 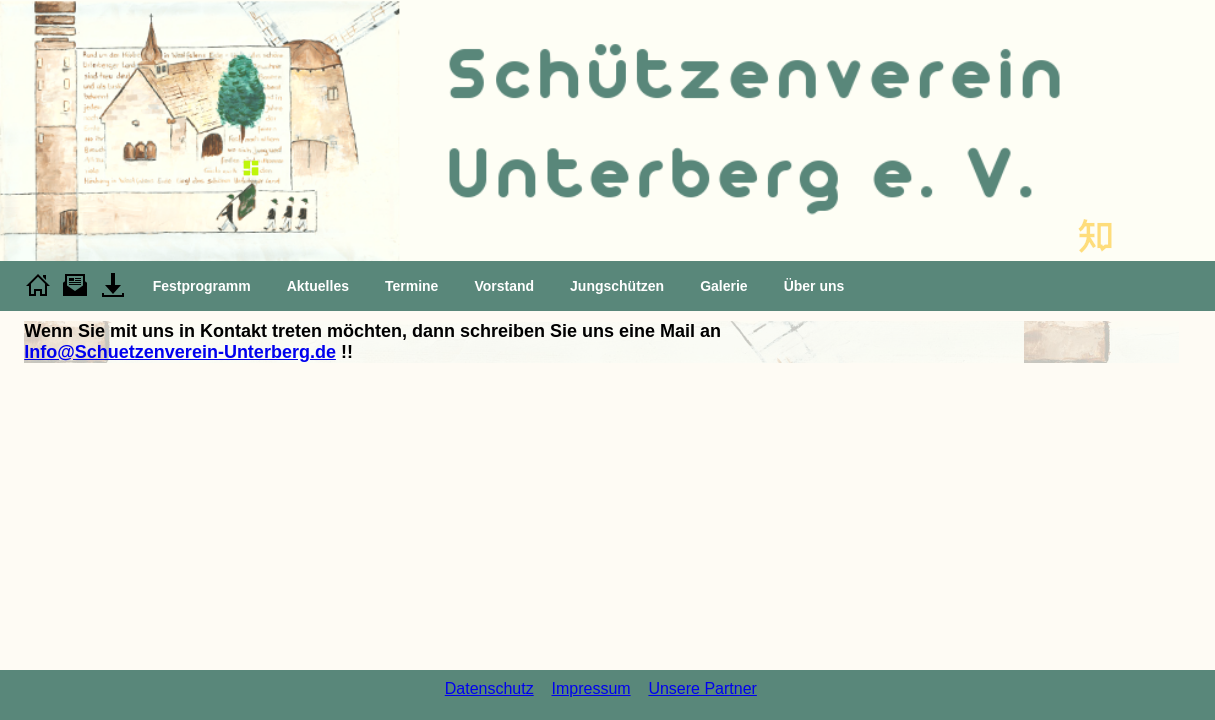 What do you see at coordinates (251, 168) in the screenshot?
I see `access the main dashboard` at bounding box center [251, 168].